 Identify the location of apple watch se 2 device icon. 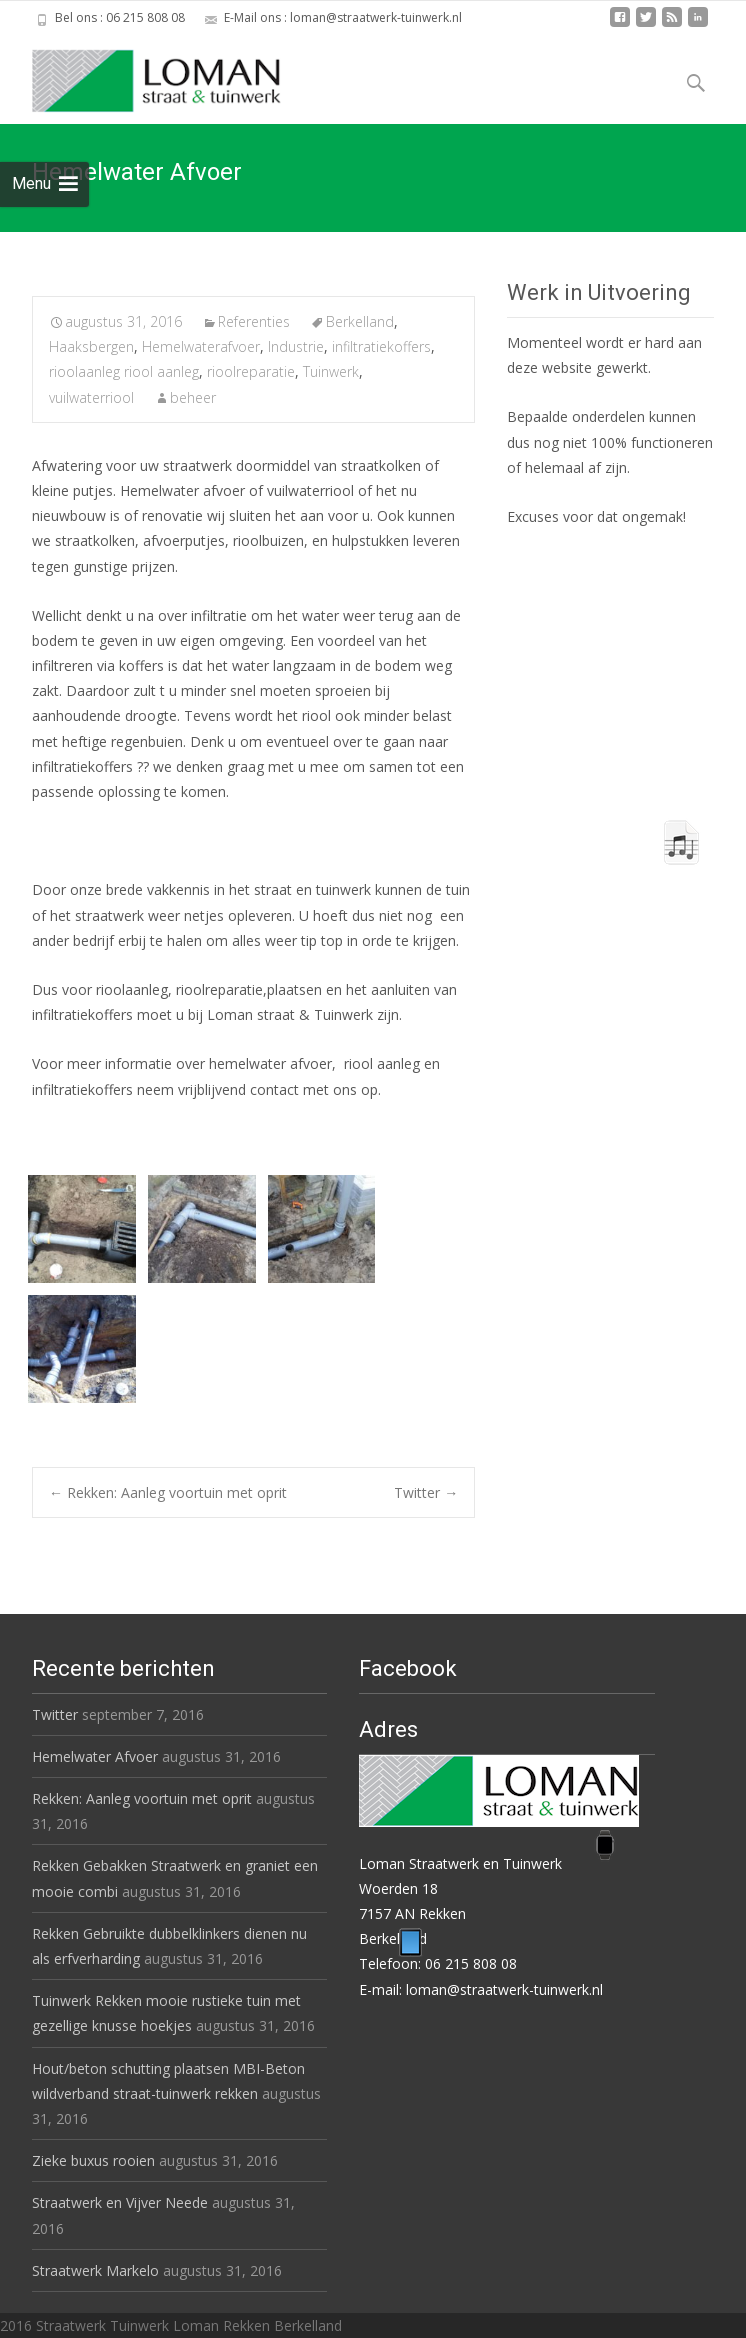
(605, 1845).